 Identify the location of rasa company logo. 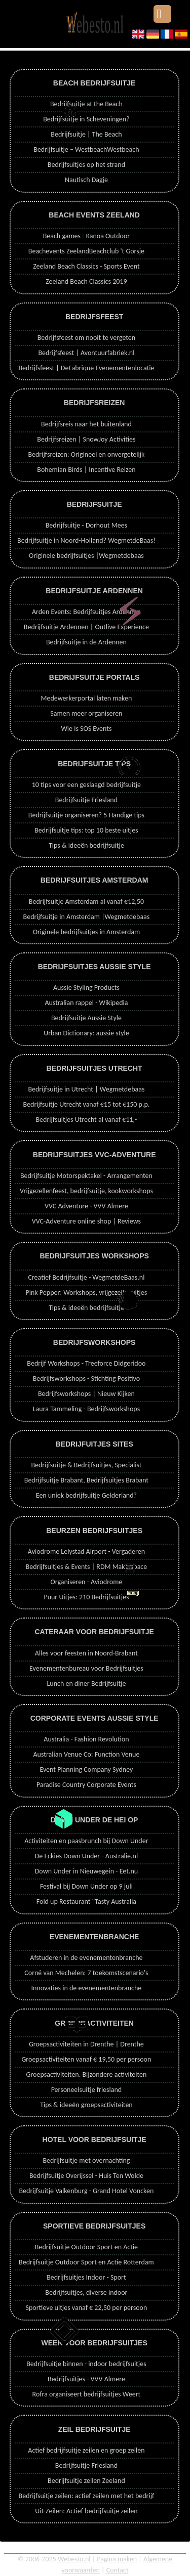
(133, 1593).